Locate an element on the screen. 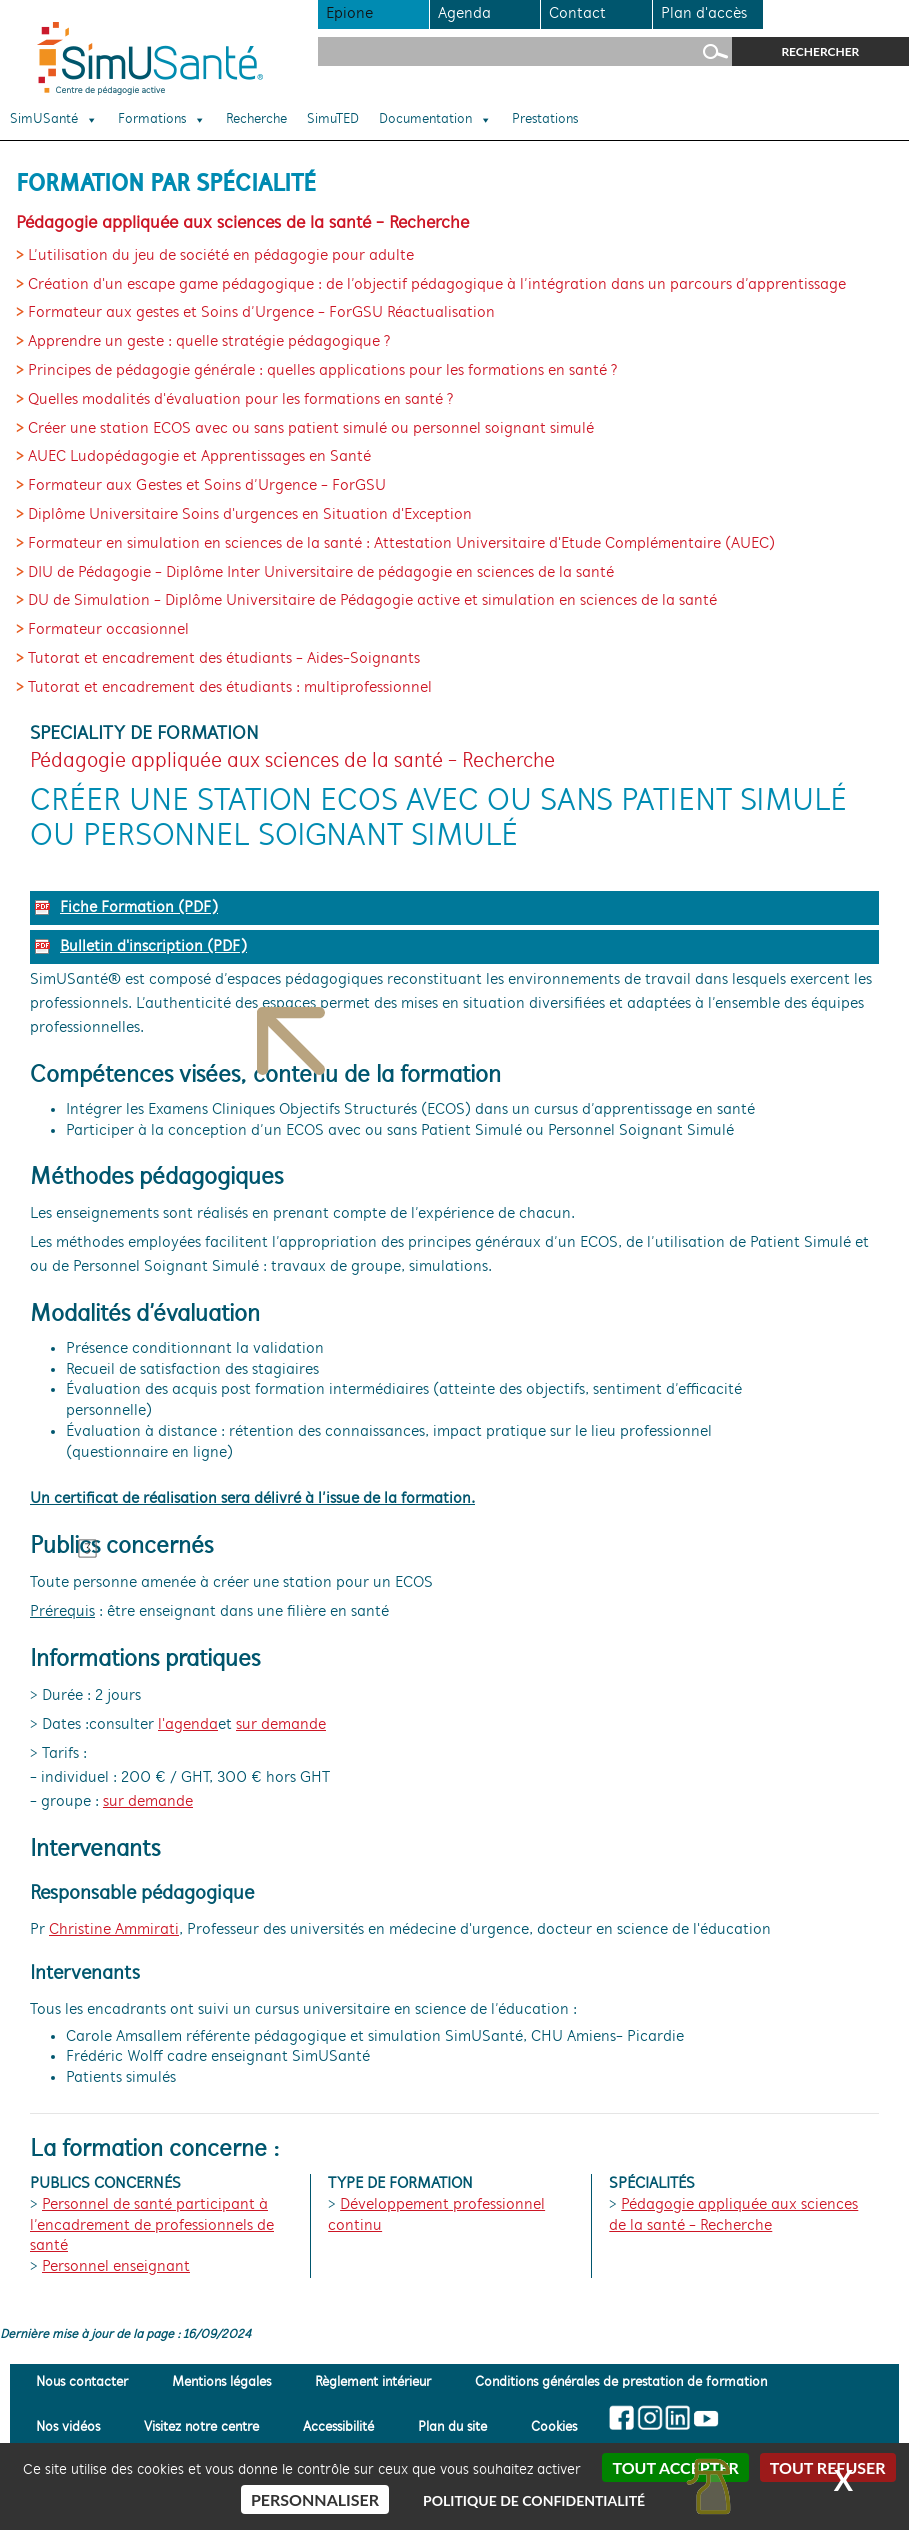 The width and height of the screenshot is (909, 2530). access cleaning or household supplies is located at coordinates (710, 2486).